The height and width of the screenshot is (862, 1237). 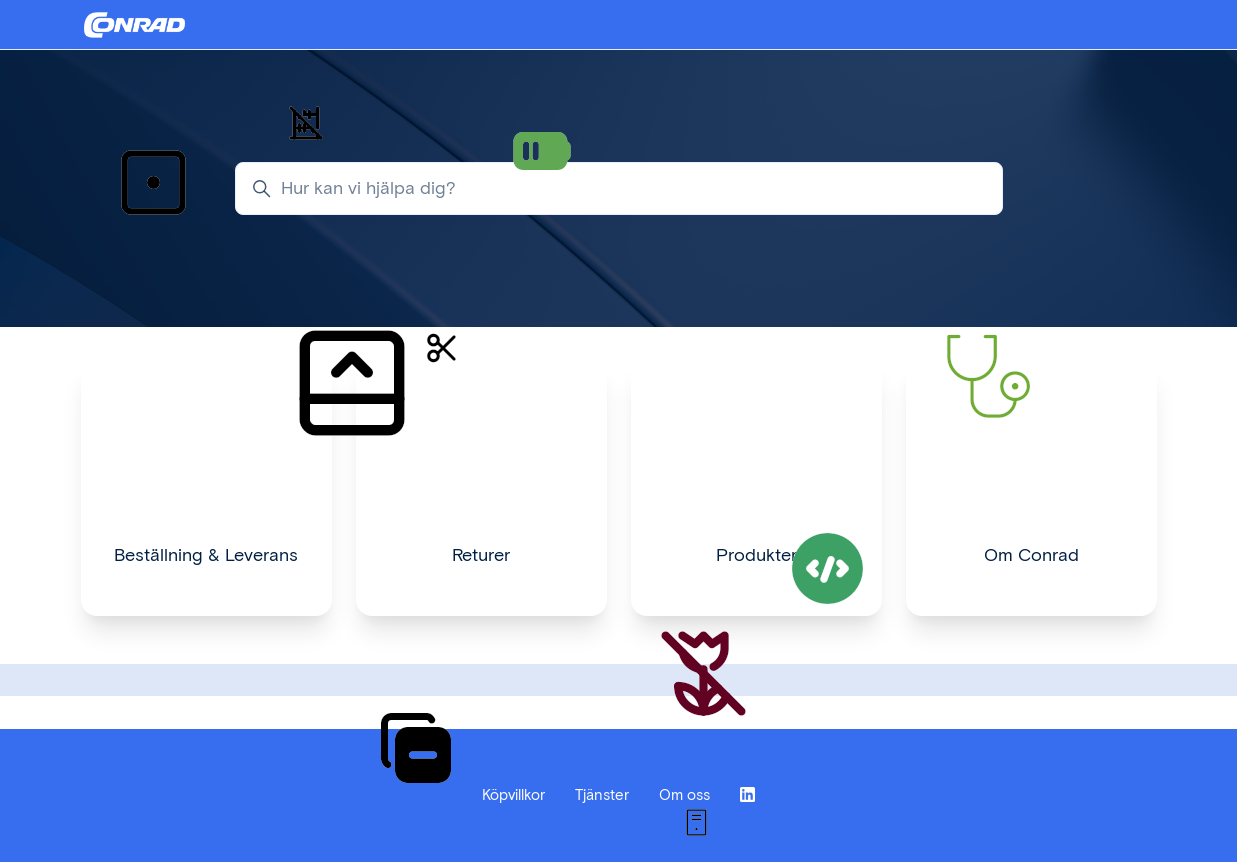 I want to click on access code editor or development tools, so click(x=827, y=568).